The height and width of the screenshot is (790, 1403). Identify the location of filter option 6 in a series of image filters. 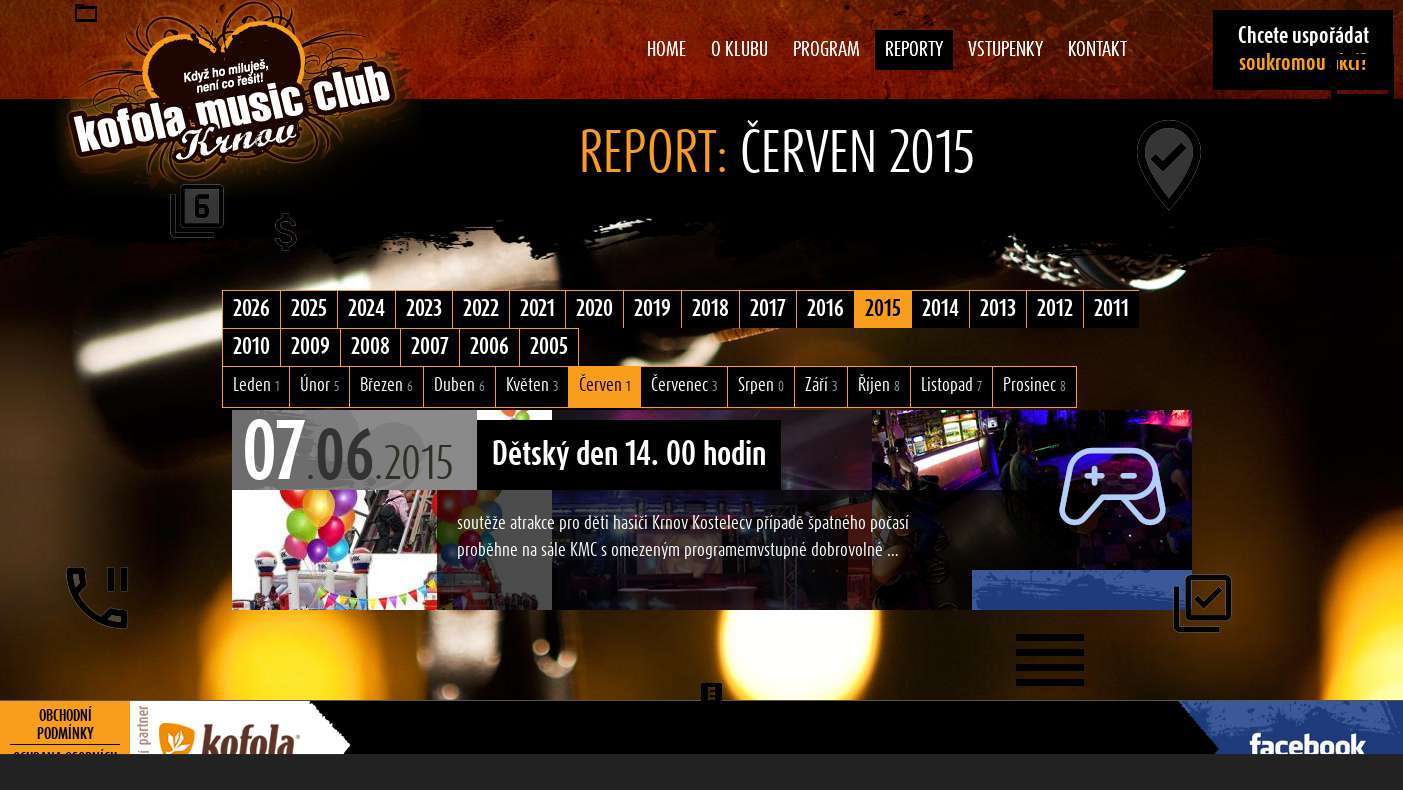
(197, 211).